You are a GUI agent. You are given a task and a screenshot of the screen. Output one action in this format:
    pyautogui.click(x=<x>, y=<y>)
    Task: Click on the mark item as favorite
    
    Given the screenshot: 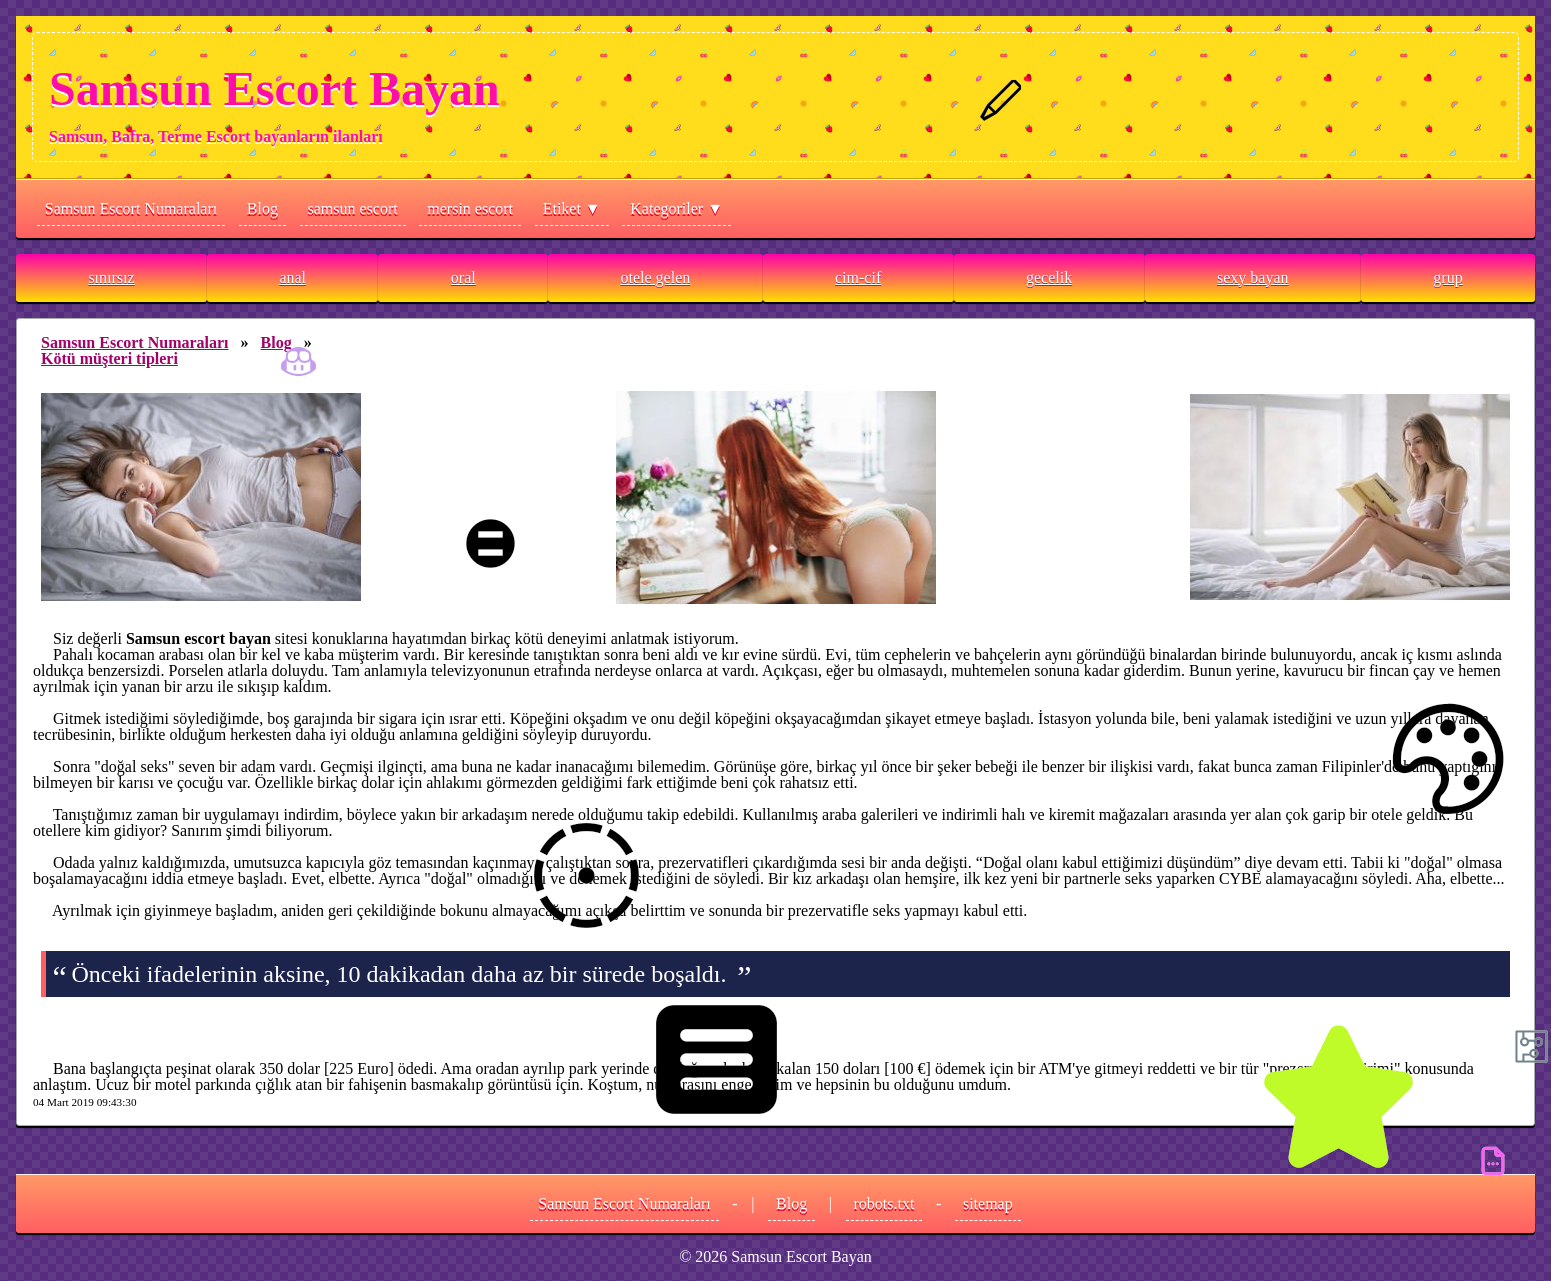 What is the action you would take?
    pyautogui.click(x=1338, y=1098)
    